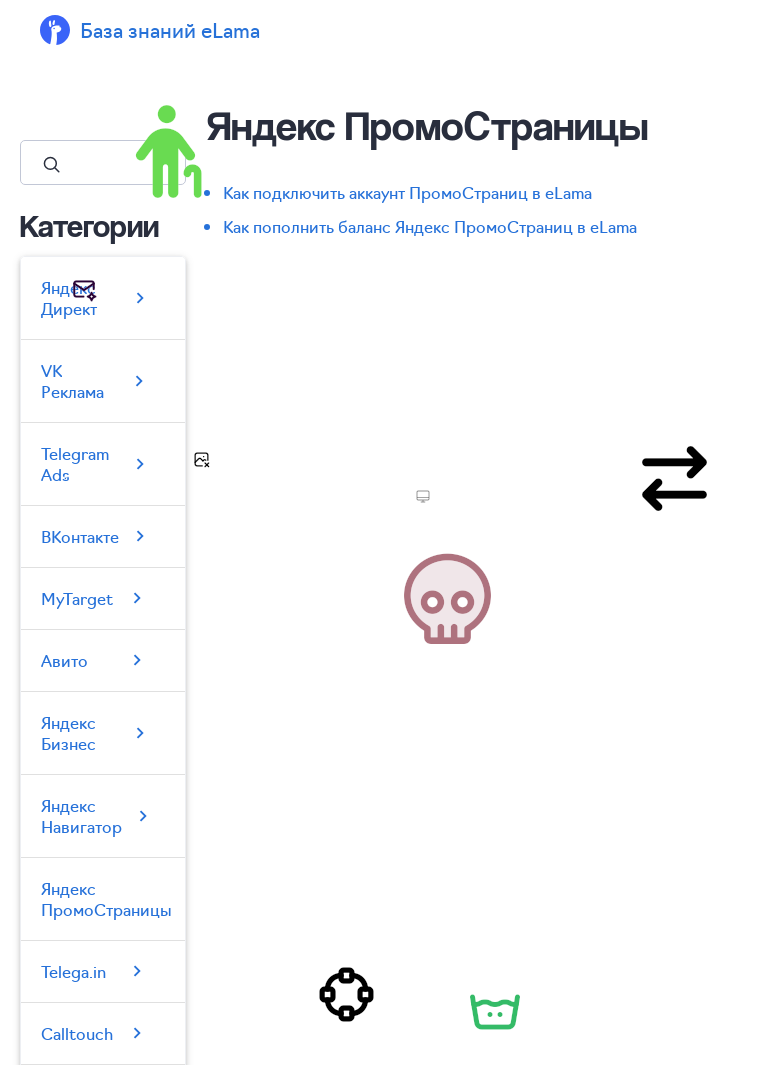 The image size is (768, 1065). What do you see at coordinates (674, 478) in the screenshot?
I see `swap or exchange items` at bounding box center [674, 478].